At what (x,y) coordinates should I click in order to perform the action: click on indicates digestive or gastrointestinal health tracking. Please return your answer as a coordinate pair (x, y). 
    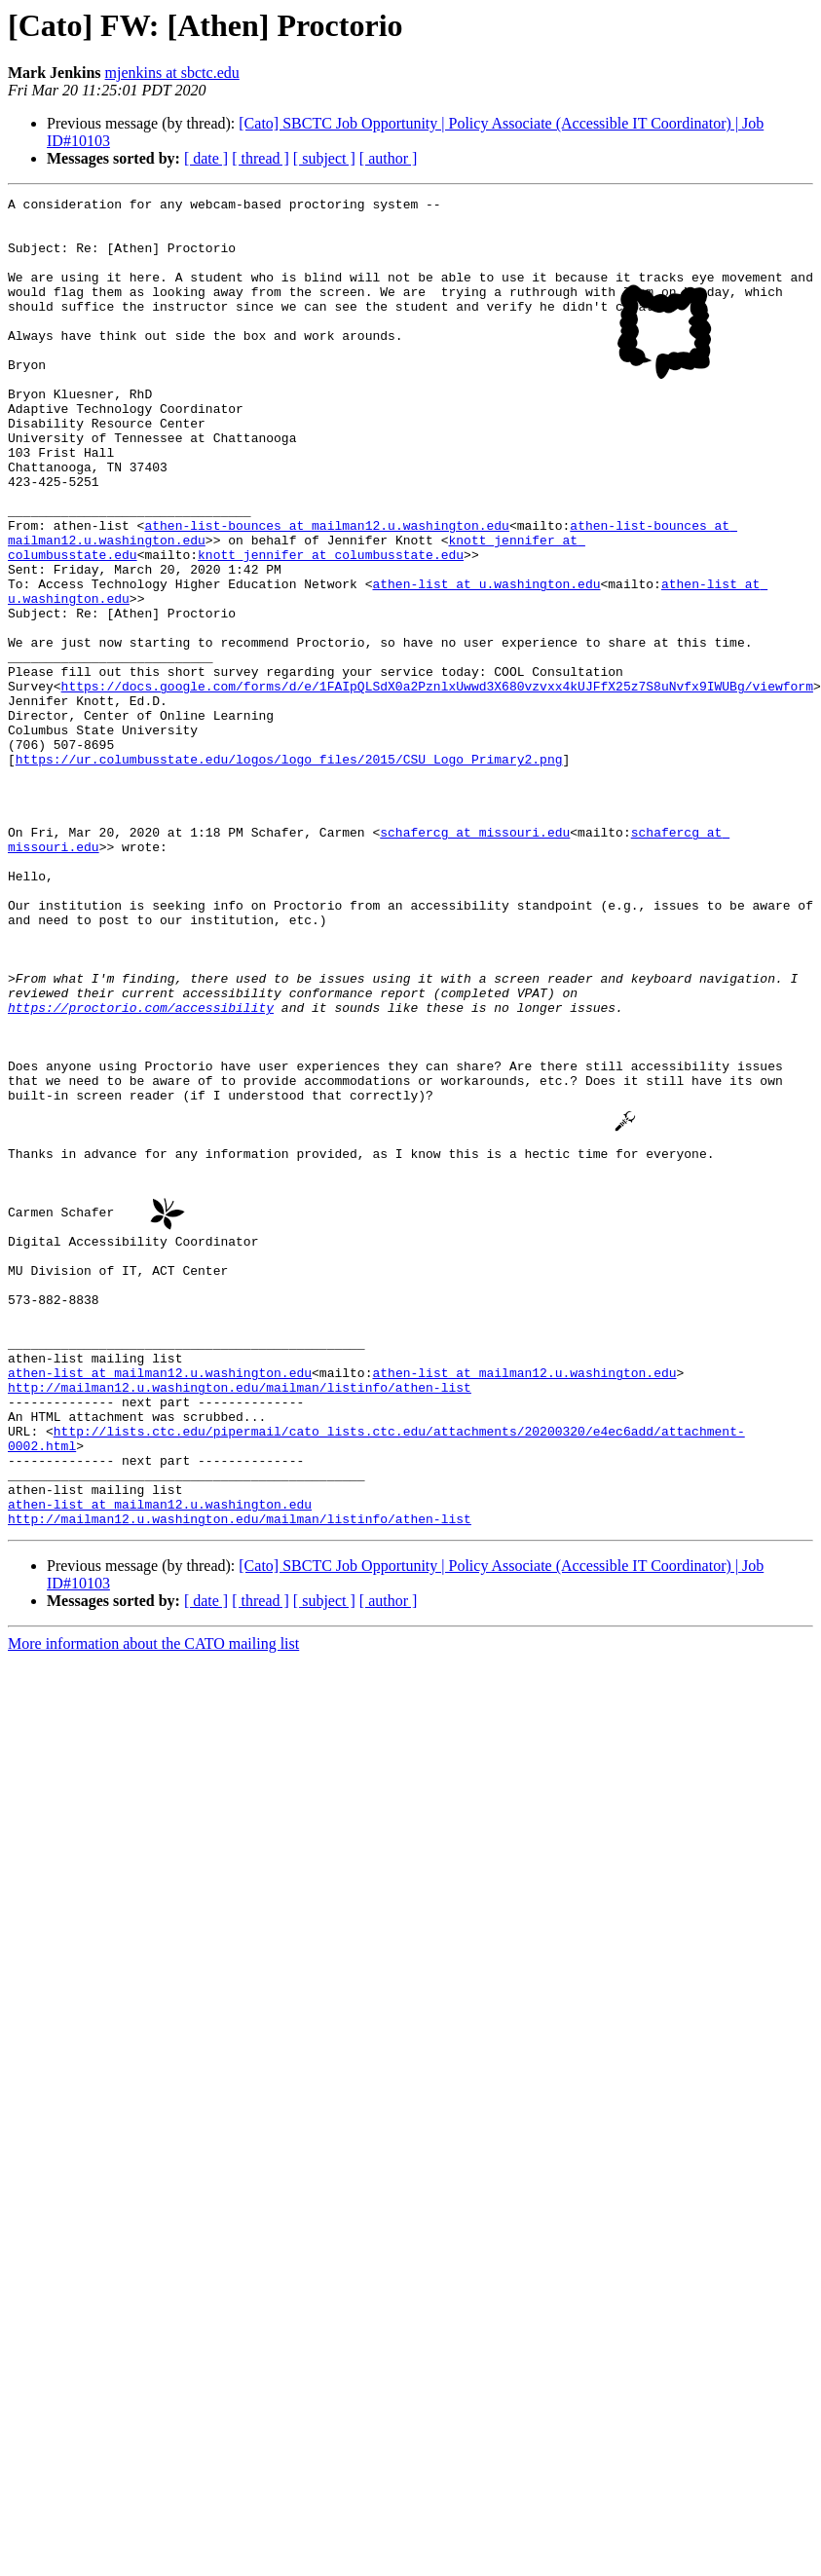
    Looking at the image, I should click on (663, 331).